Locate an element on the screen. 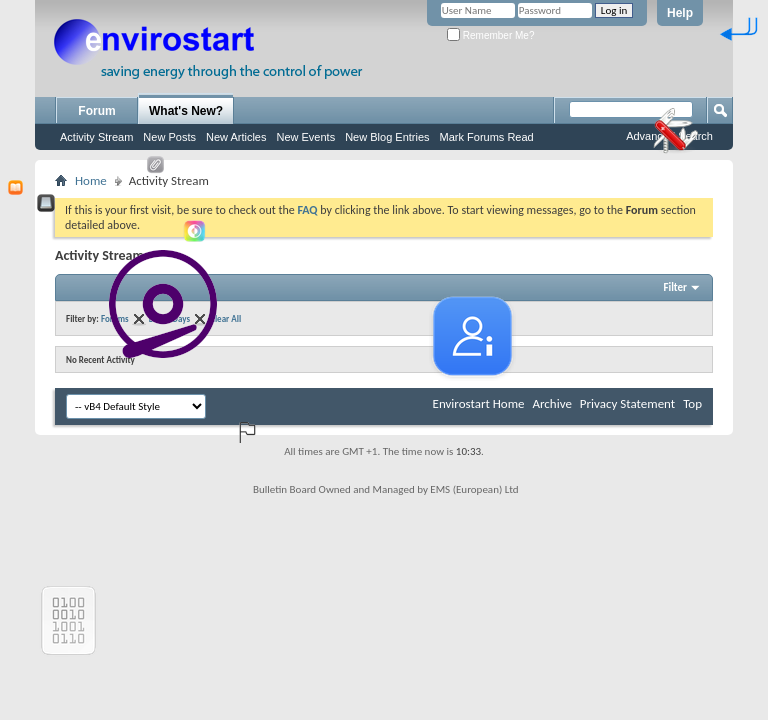  open office or productivity applications is located at coordinates (155, 164).